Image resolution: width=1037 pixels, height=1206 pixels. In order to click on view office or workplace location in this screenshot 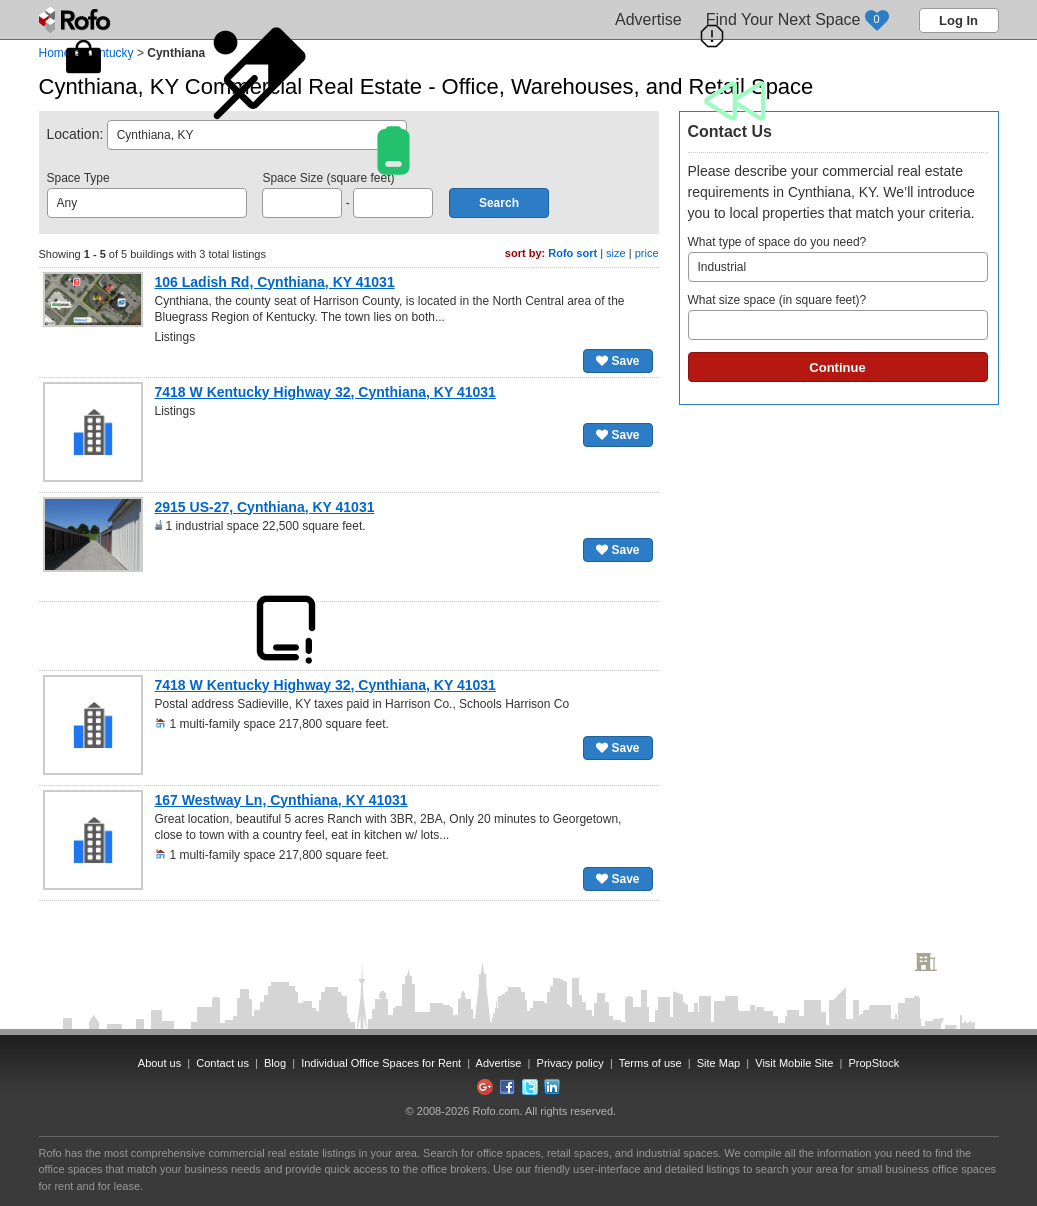, I will do `click(925, 962)`.